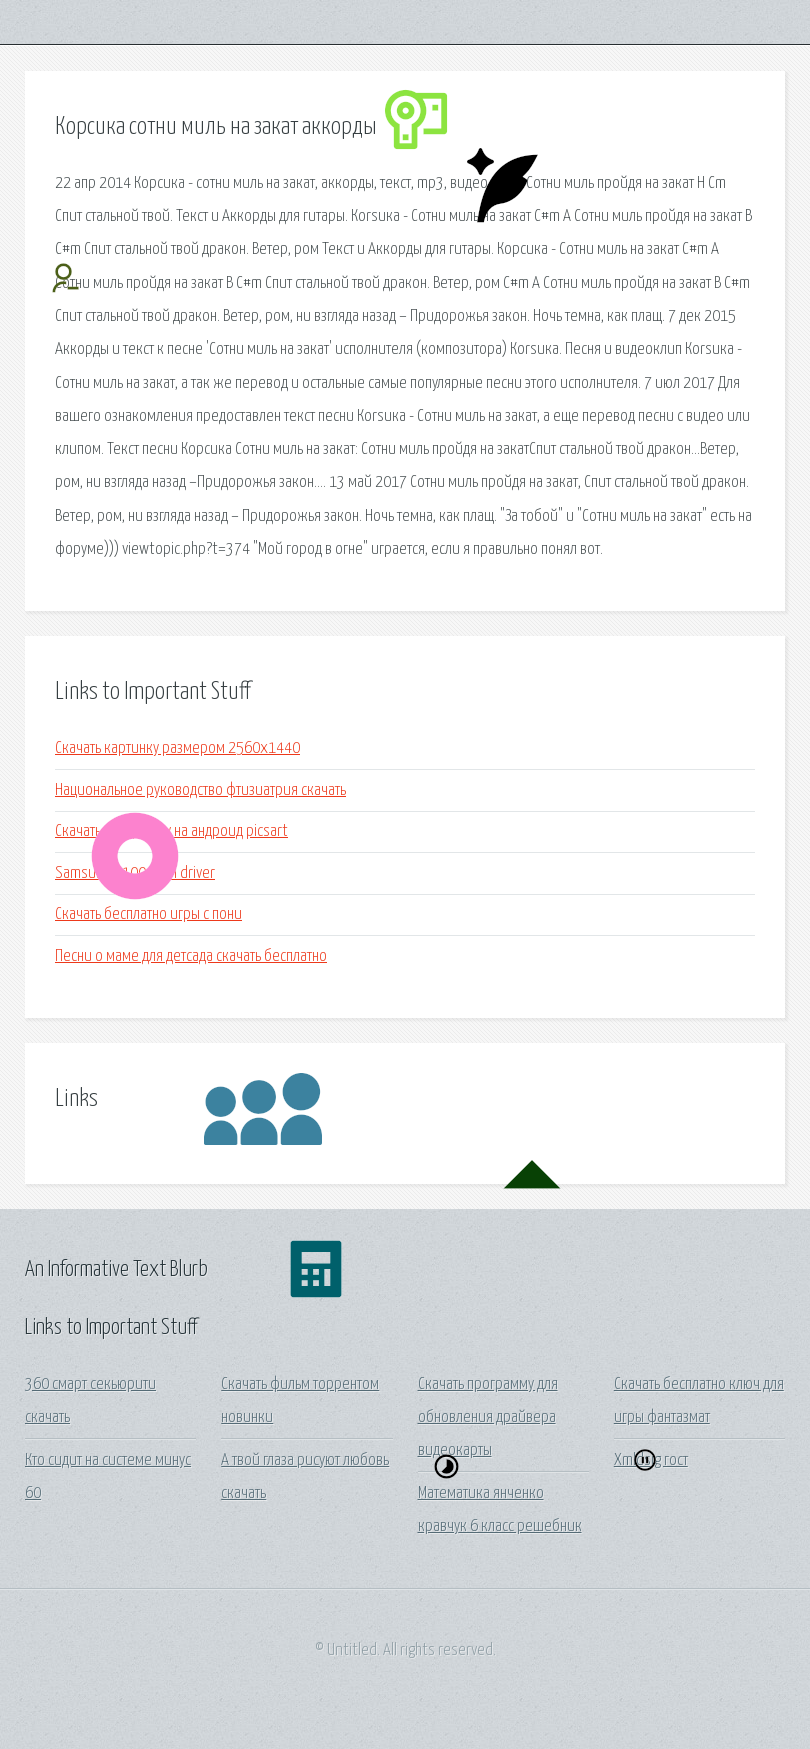  I want to click on link to MySpace profile, so click(263, 1109).